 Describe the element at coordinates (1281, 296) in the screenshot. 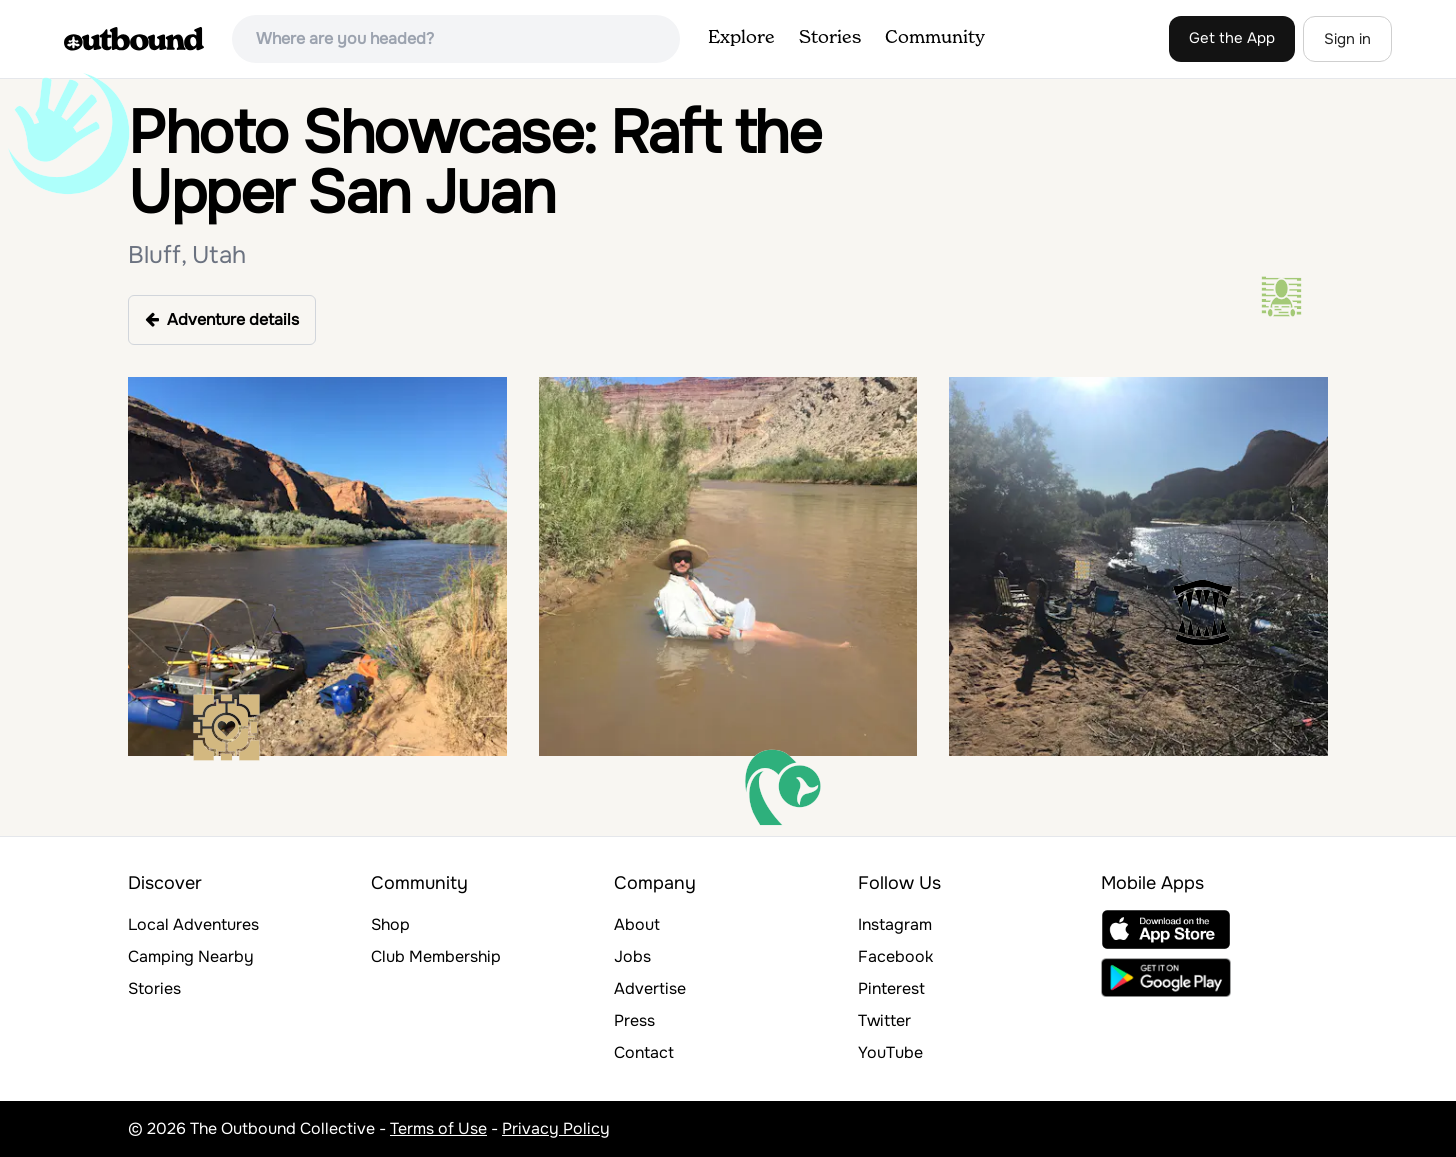

I see `view criminal record or booking photo` at that location.